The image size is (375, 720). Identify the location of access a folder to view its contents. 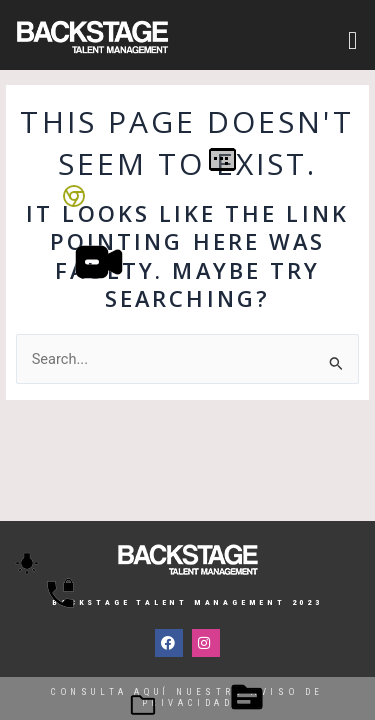
(143, 705).